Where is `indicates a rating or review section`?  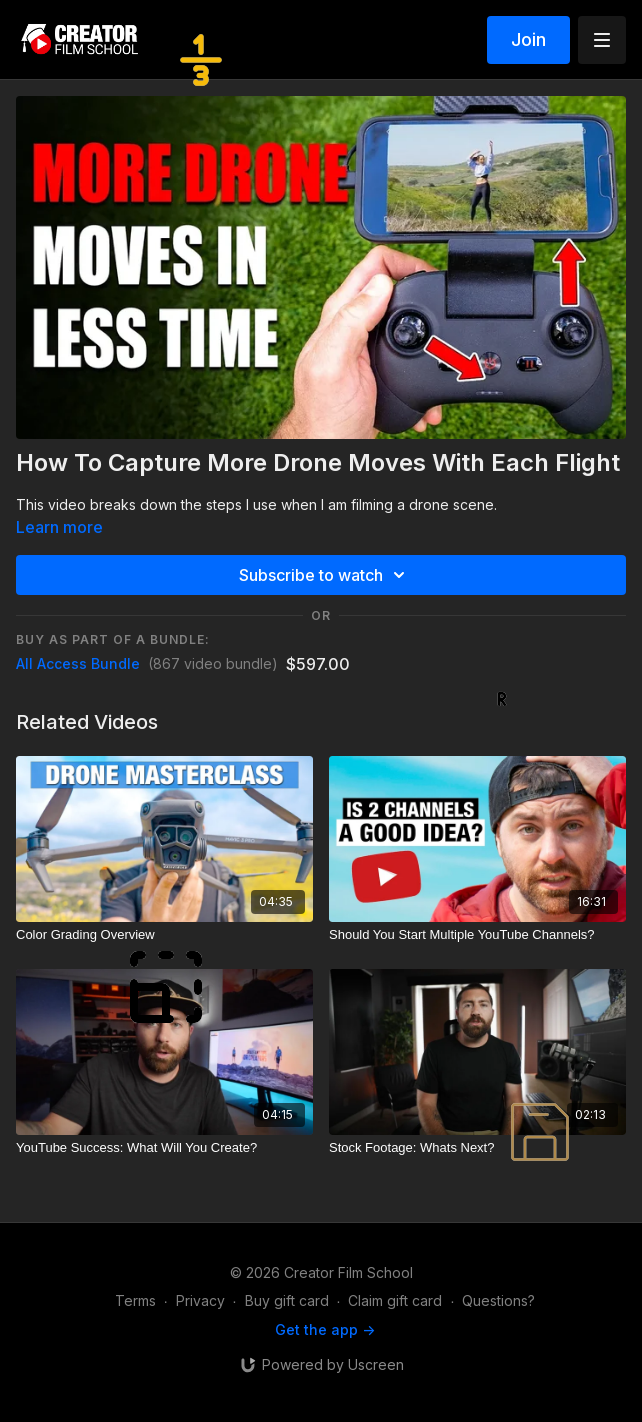
indicates a rating or review section is located at coordinates (502, 699).